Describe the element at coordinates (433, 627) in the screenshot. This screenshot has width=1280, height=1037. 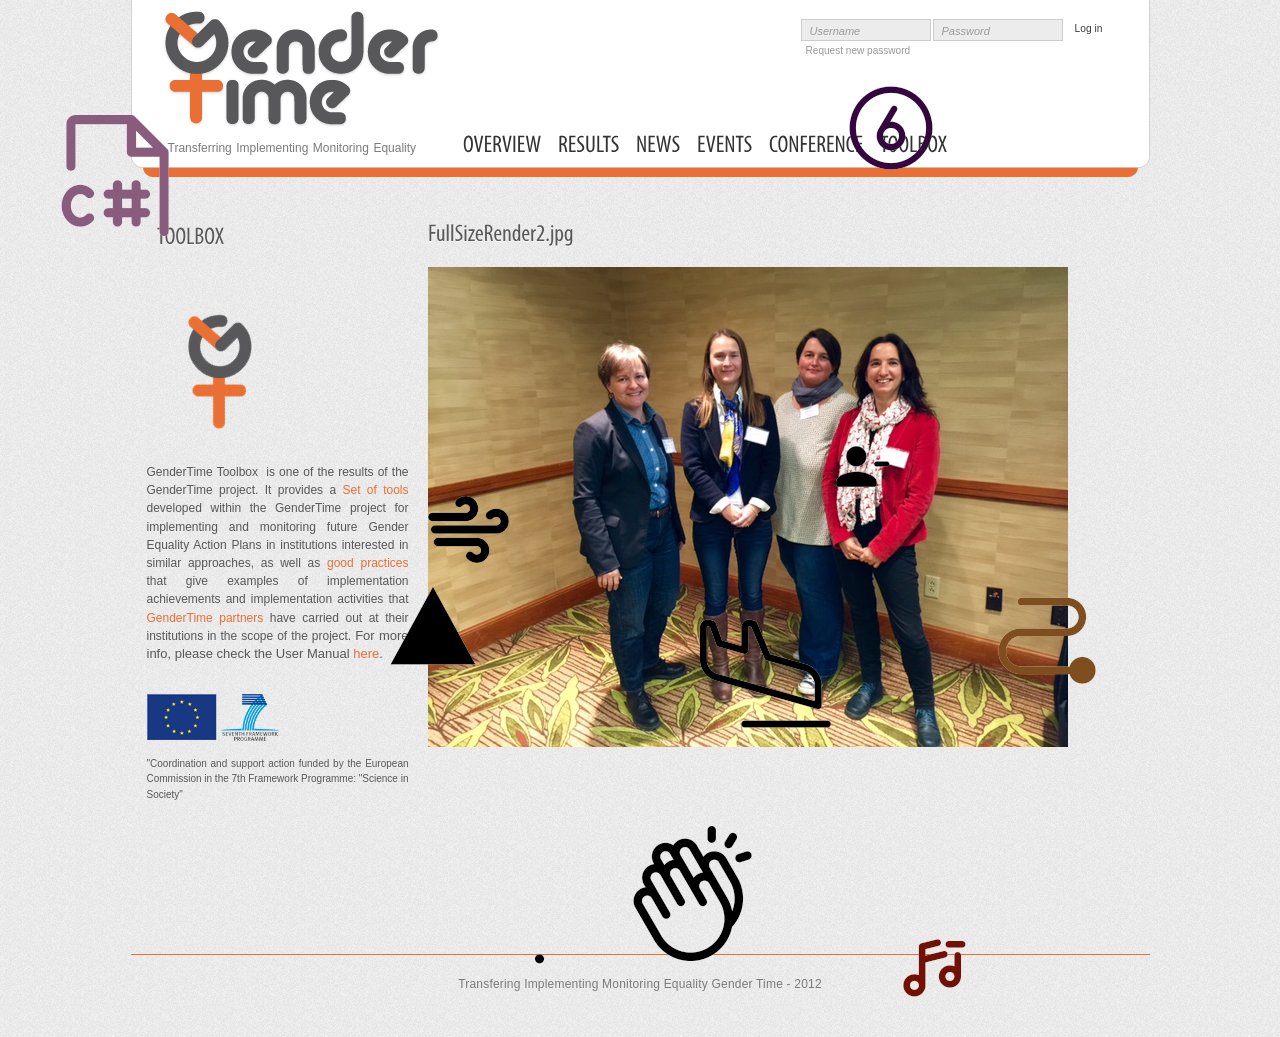
I see `indicates a warning or alert status` at that location.